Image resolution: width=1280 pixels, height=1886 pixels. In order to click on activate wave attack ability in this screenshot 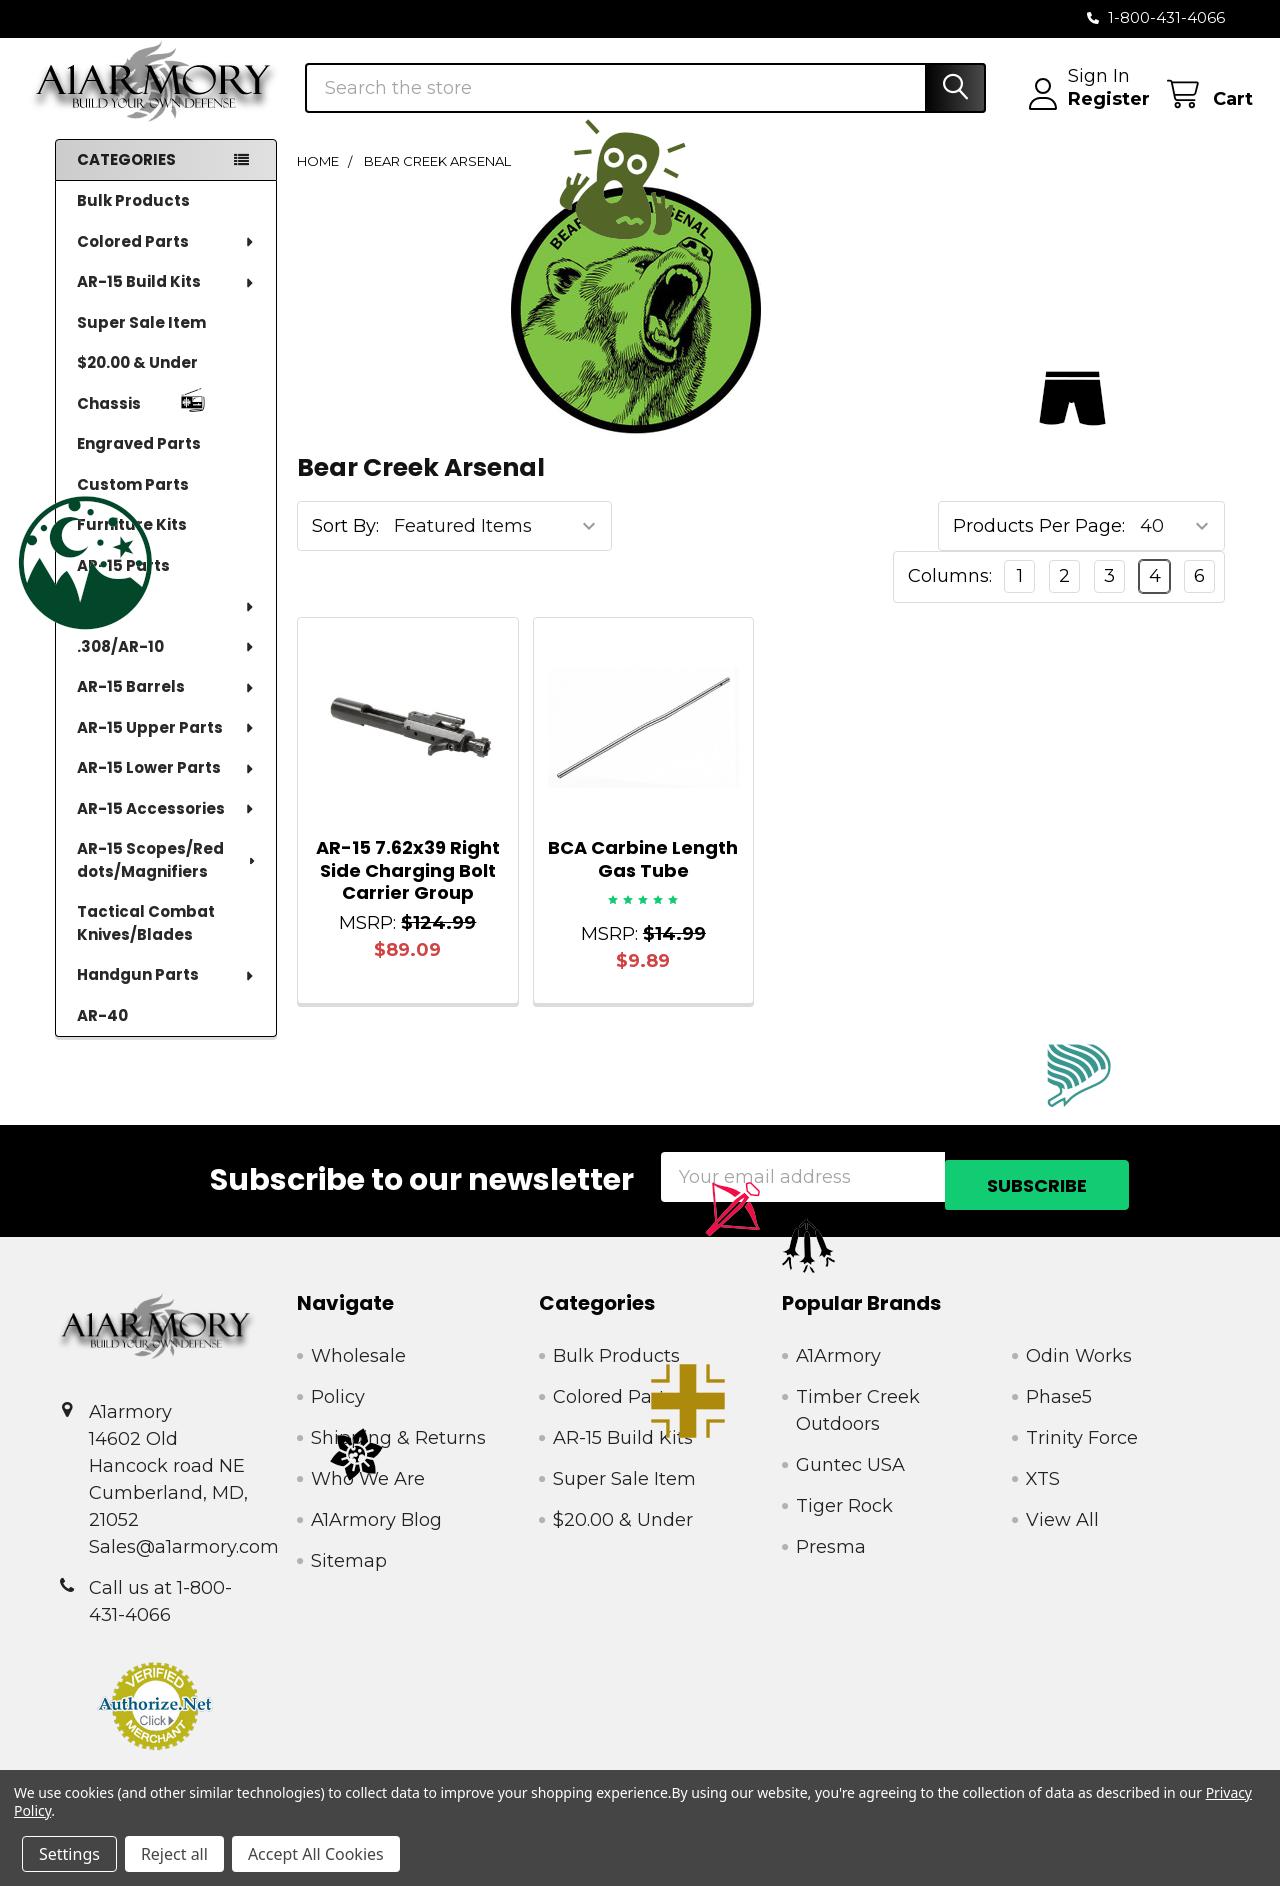, I will do `click(1079, 1076)`.